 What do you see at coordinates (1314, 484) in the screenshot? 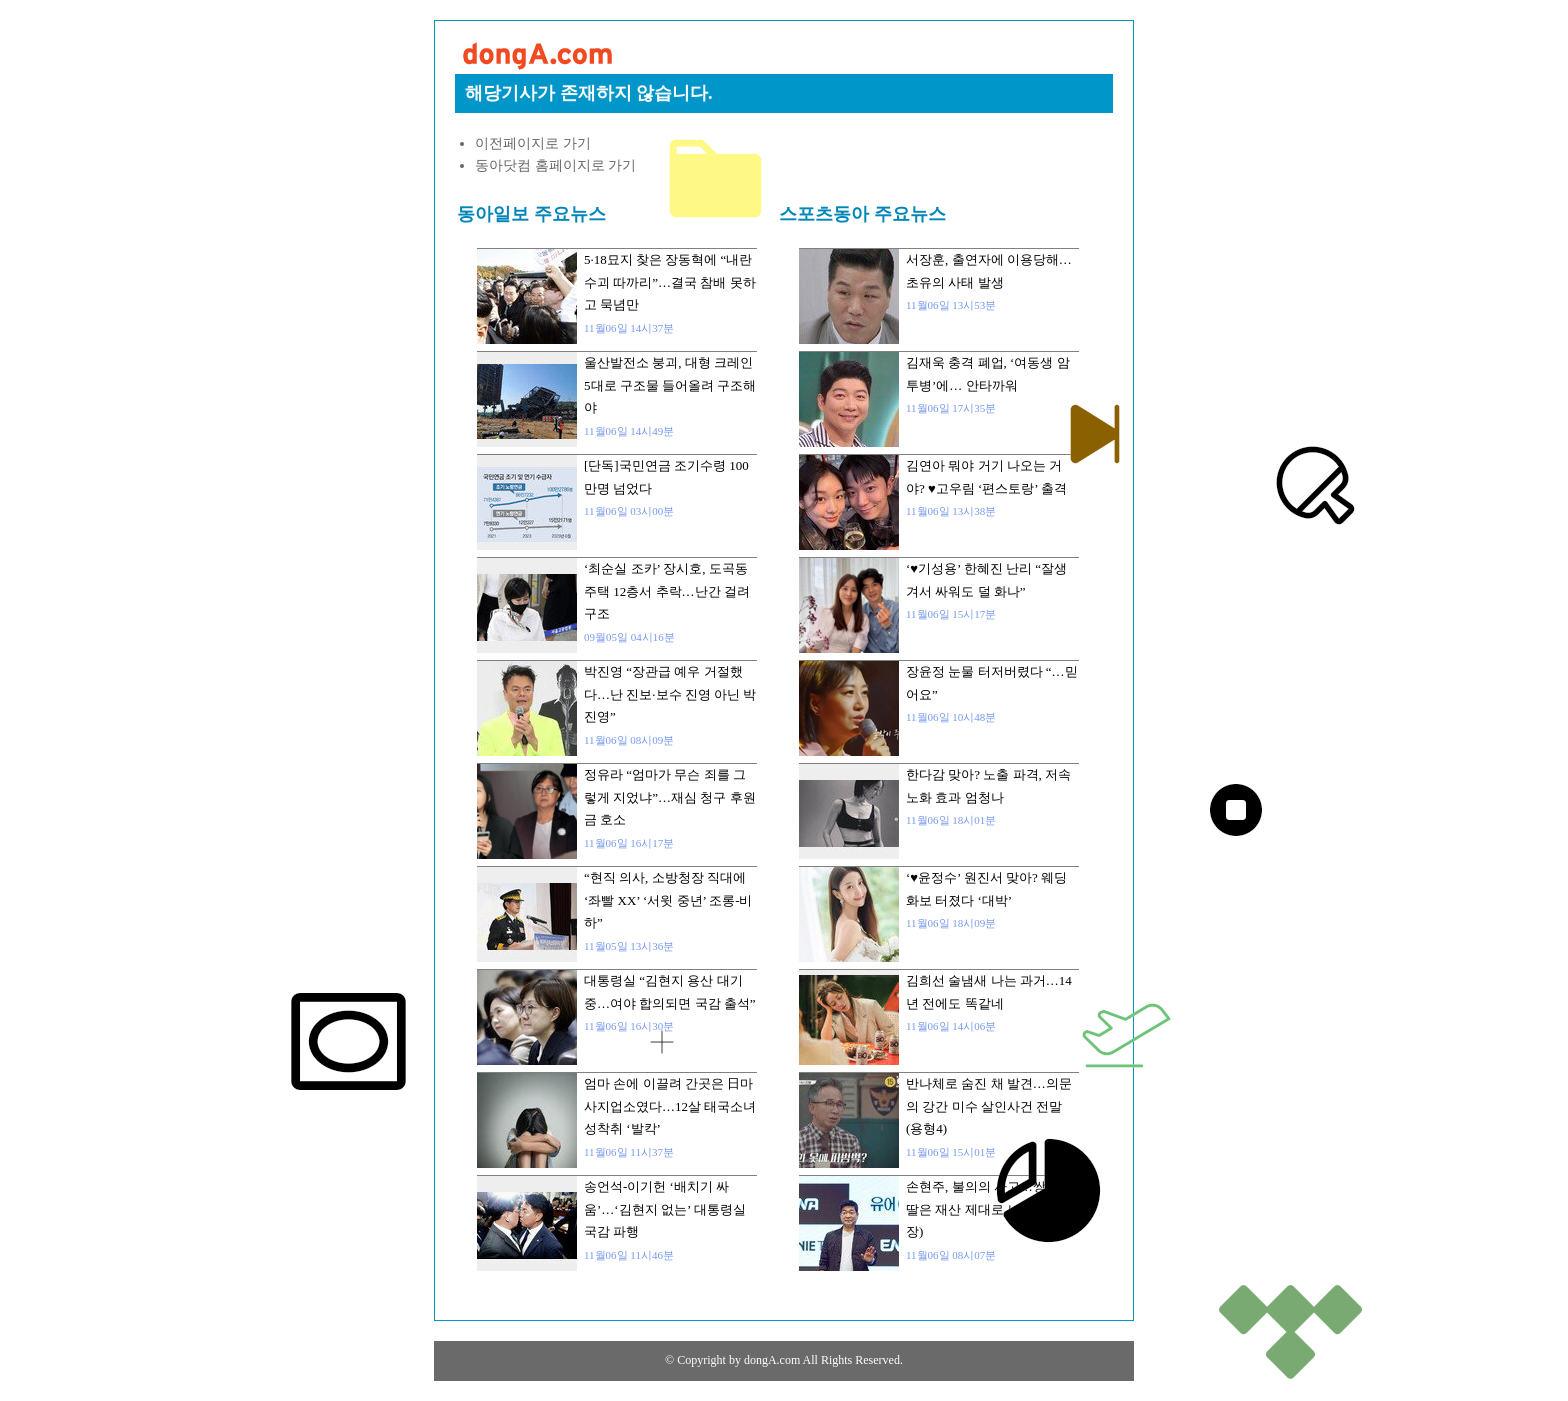
I see `access table tennis or ping pong game` at bounding box center [1314, 484].